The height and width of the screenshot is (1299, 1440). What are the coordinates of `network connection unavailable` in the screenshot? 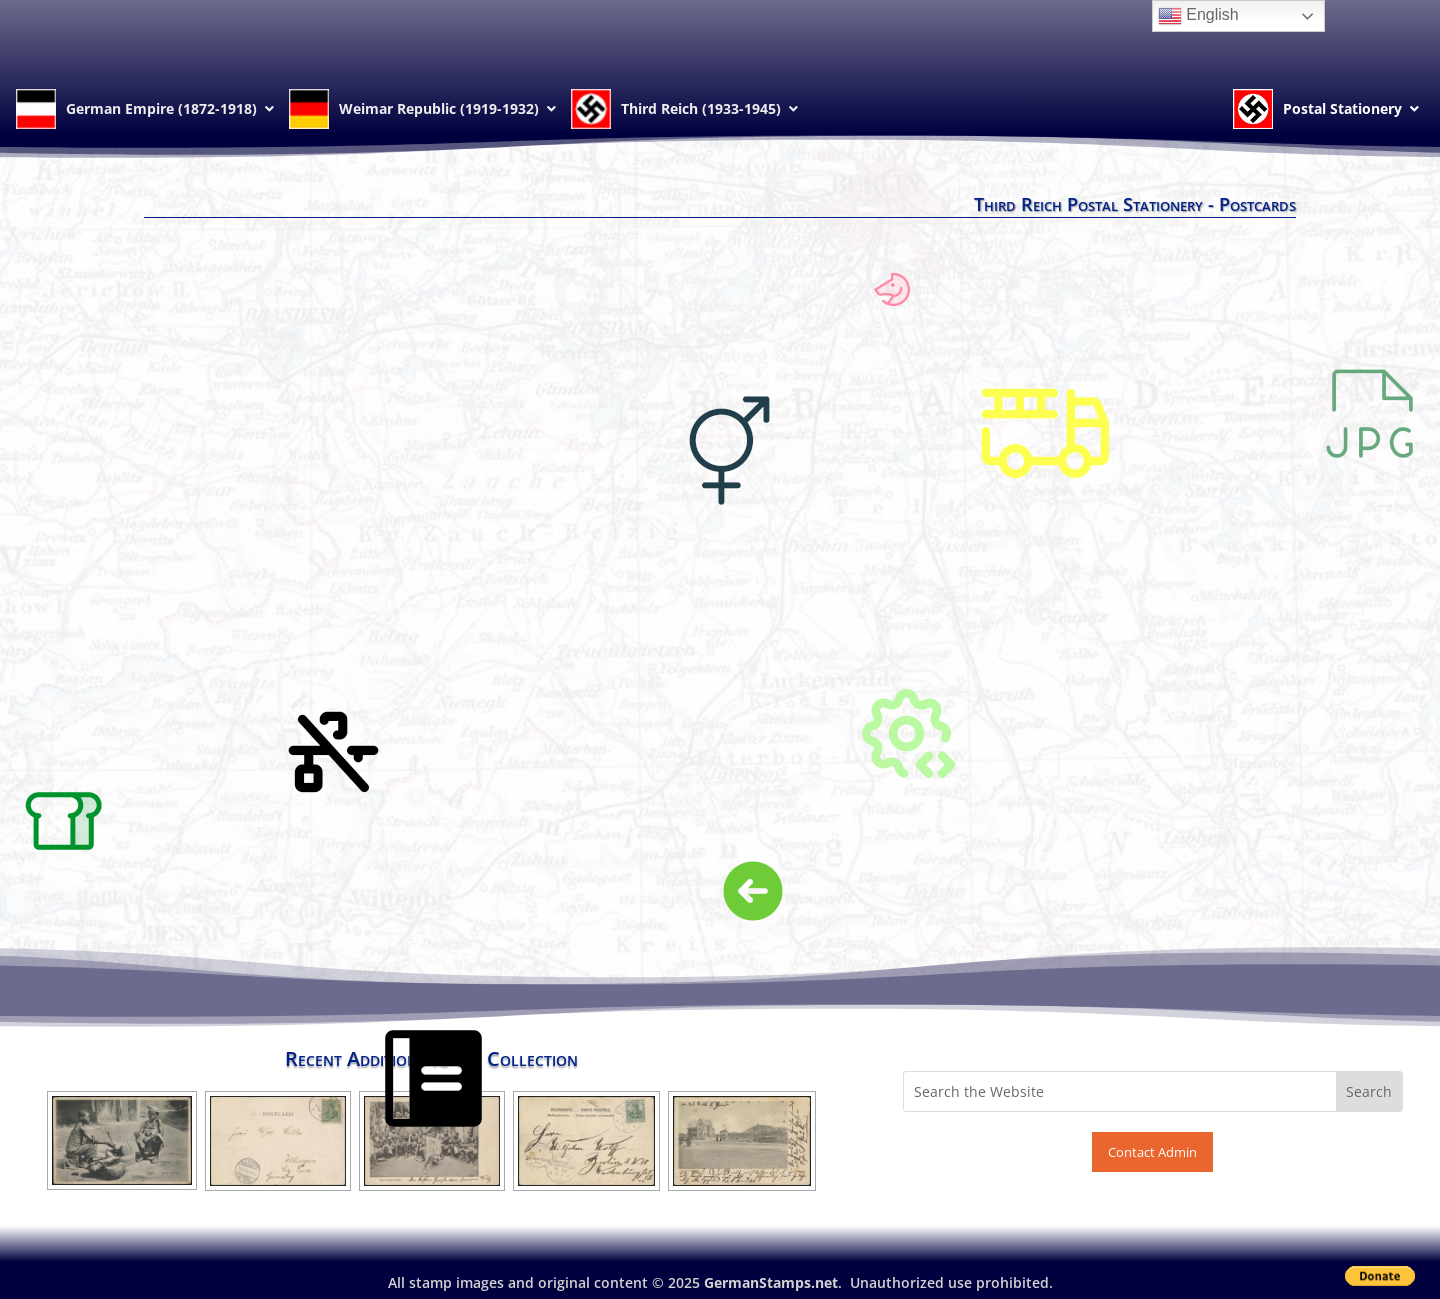 It's located at (333, 753).